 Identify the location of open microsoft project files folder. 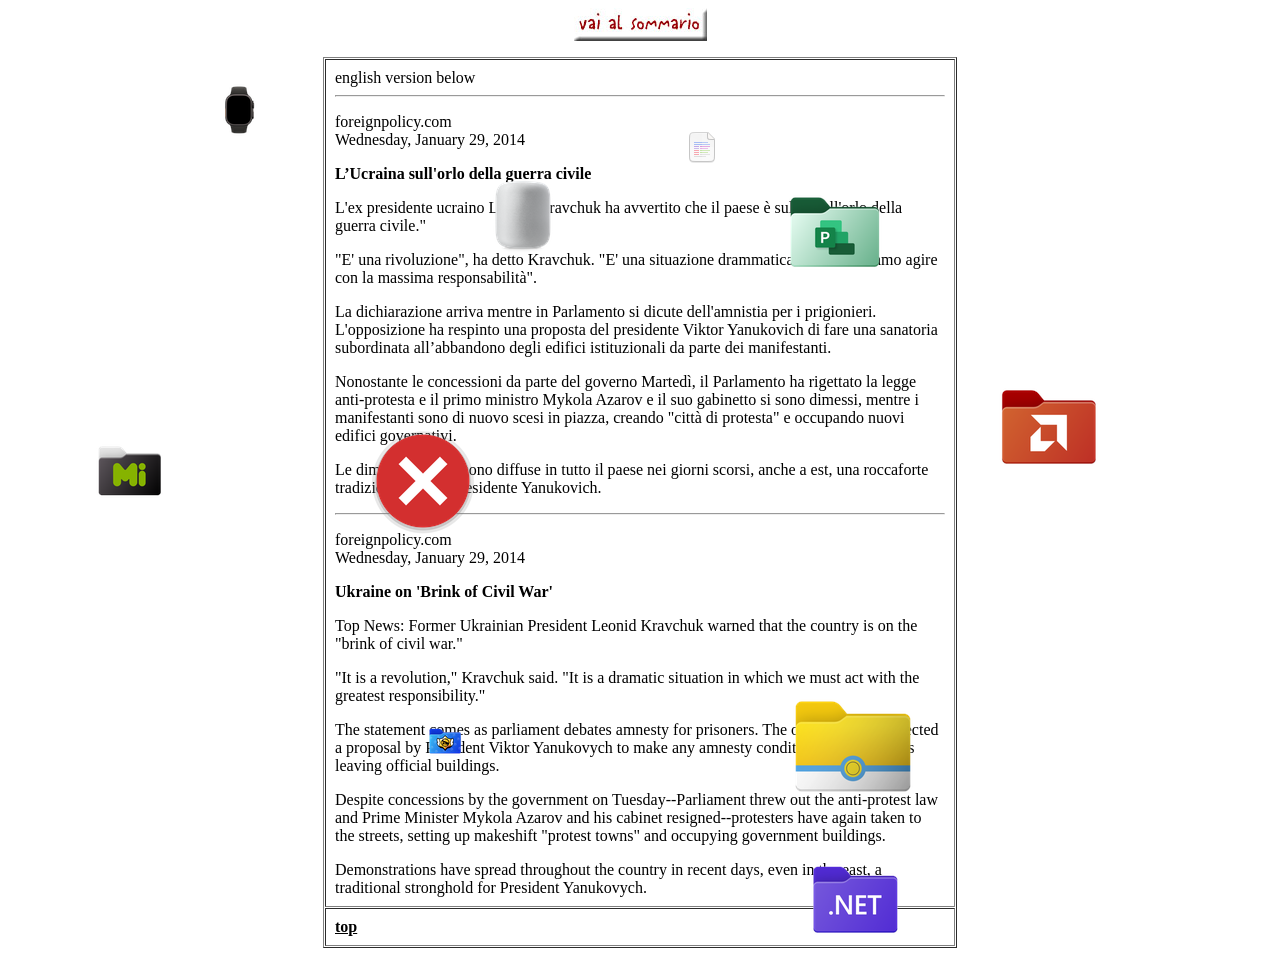
(834, 234).